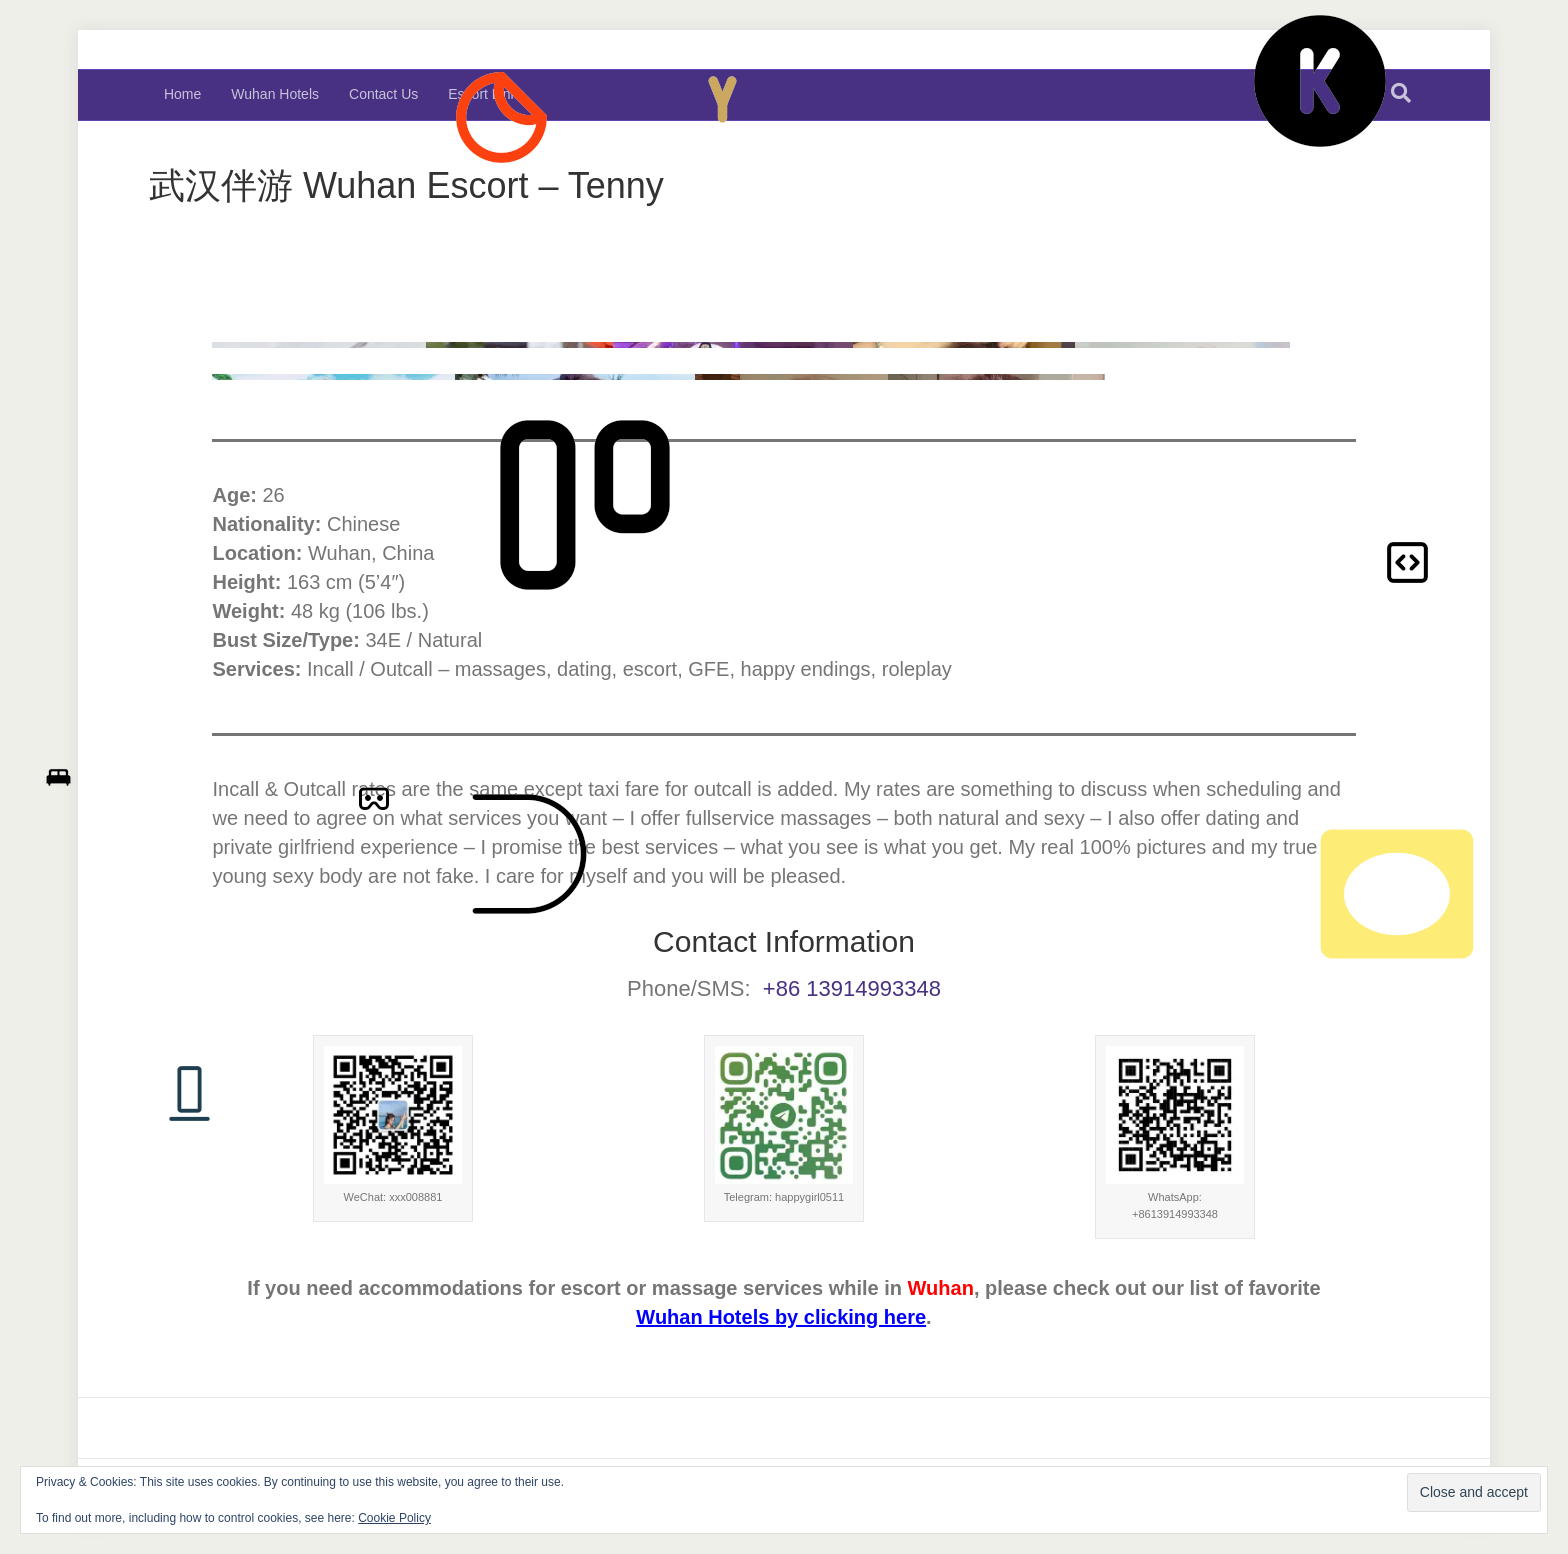 This screenshot has width=1568, height=1554. I want to click on add a sticker to your message, so click(501, 117).